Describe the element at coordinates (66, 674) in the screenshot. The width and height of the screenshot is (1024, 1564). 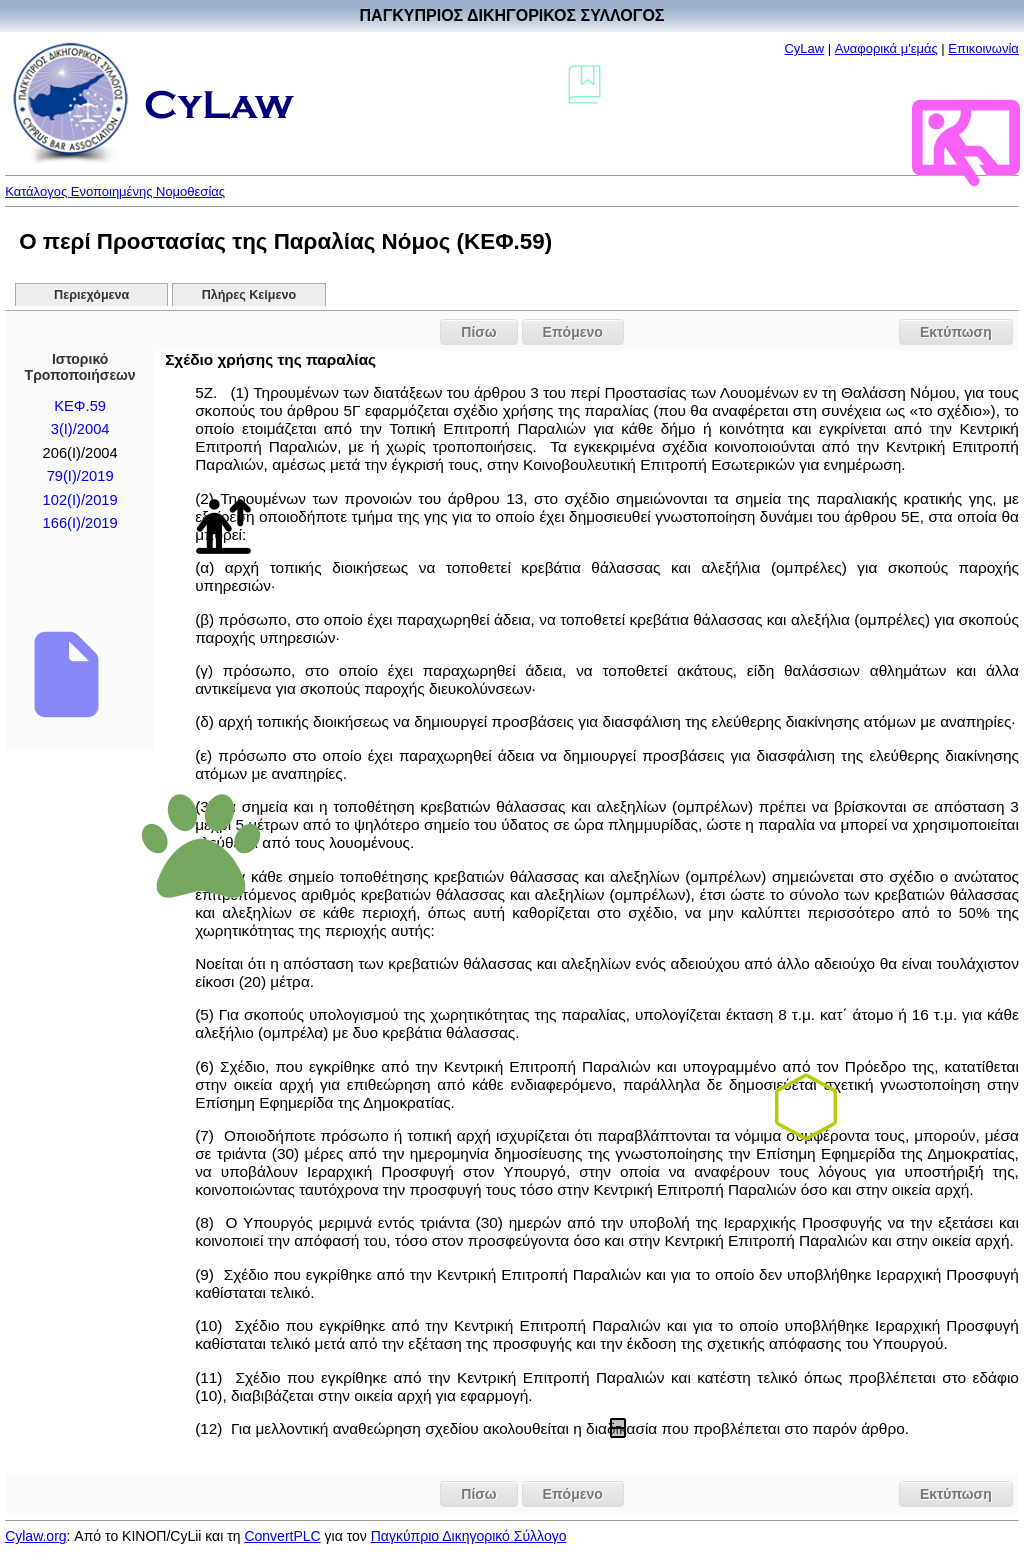
I see `view or open a file` at that location.